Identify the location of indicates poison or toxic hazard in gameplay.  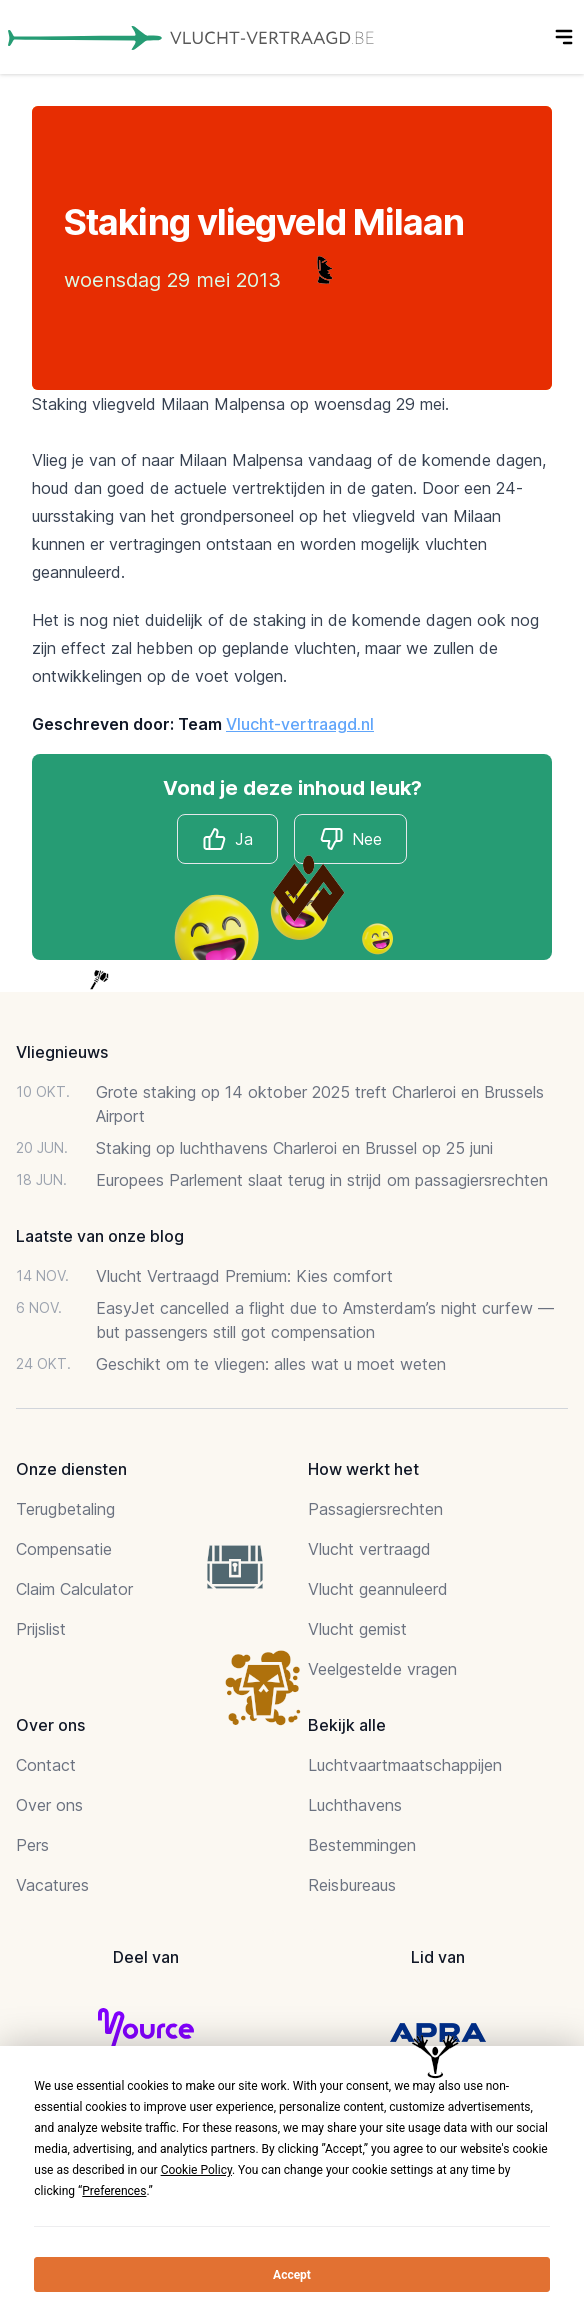
(263, 1688).